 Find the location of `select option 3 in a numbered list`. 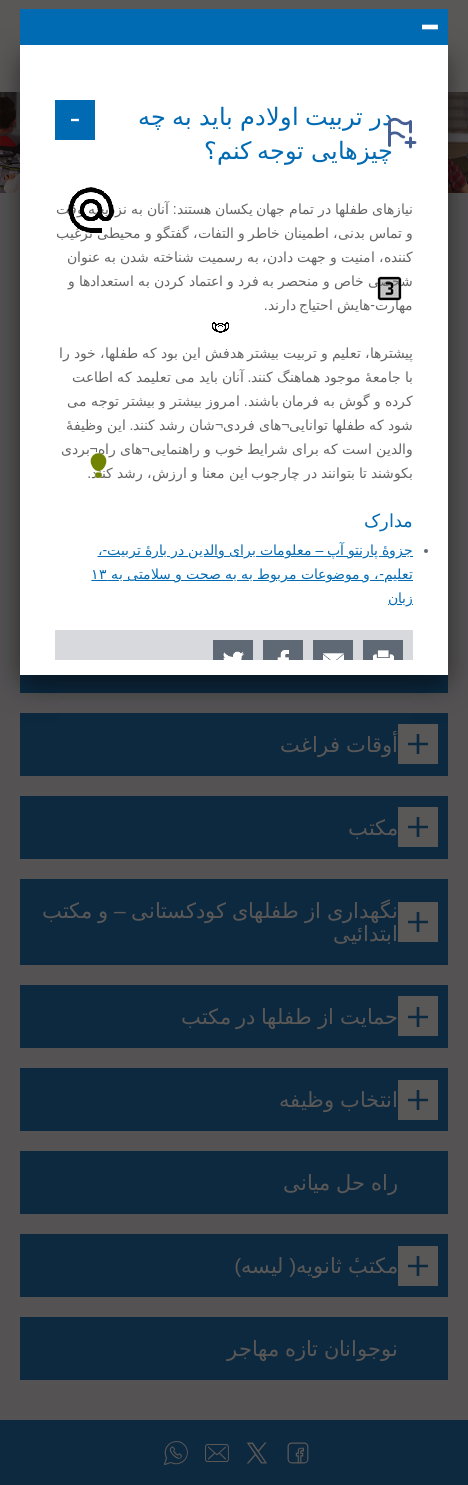

select option 3 in a numbered list is located at coordinates (389, 288).